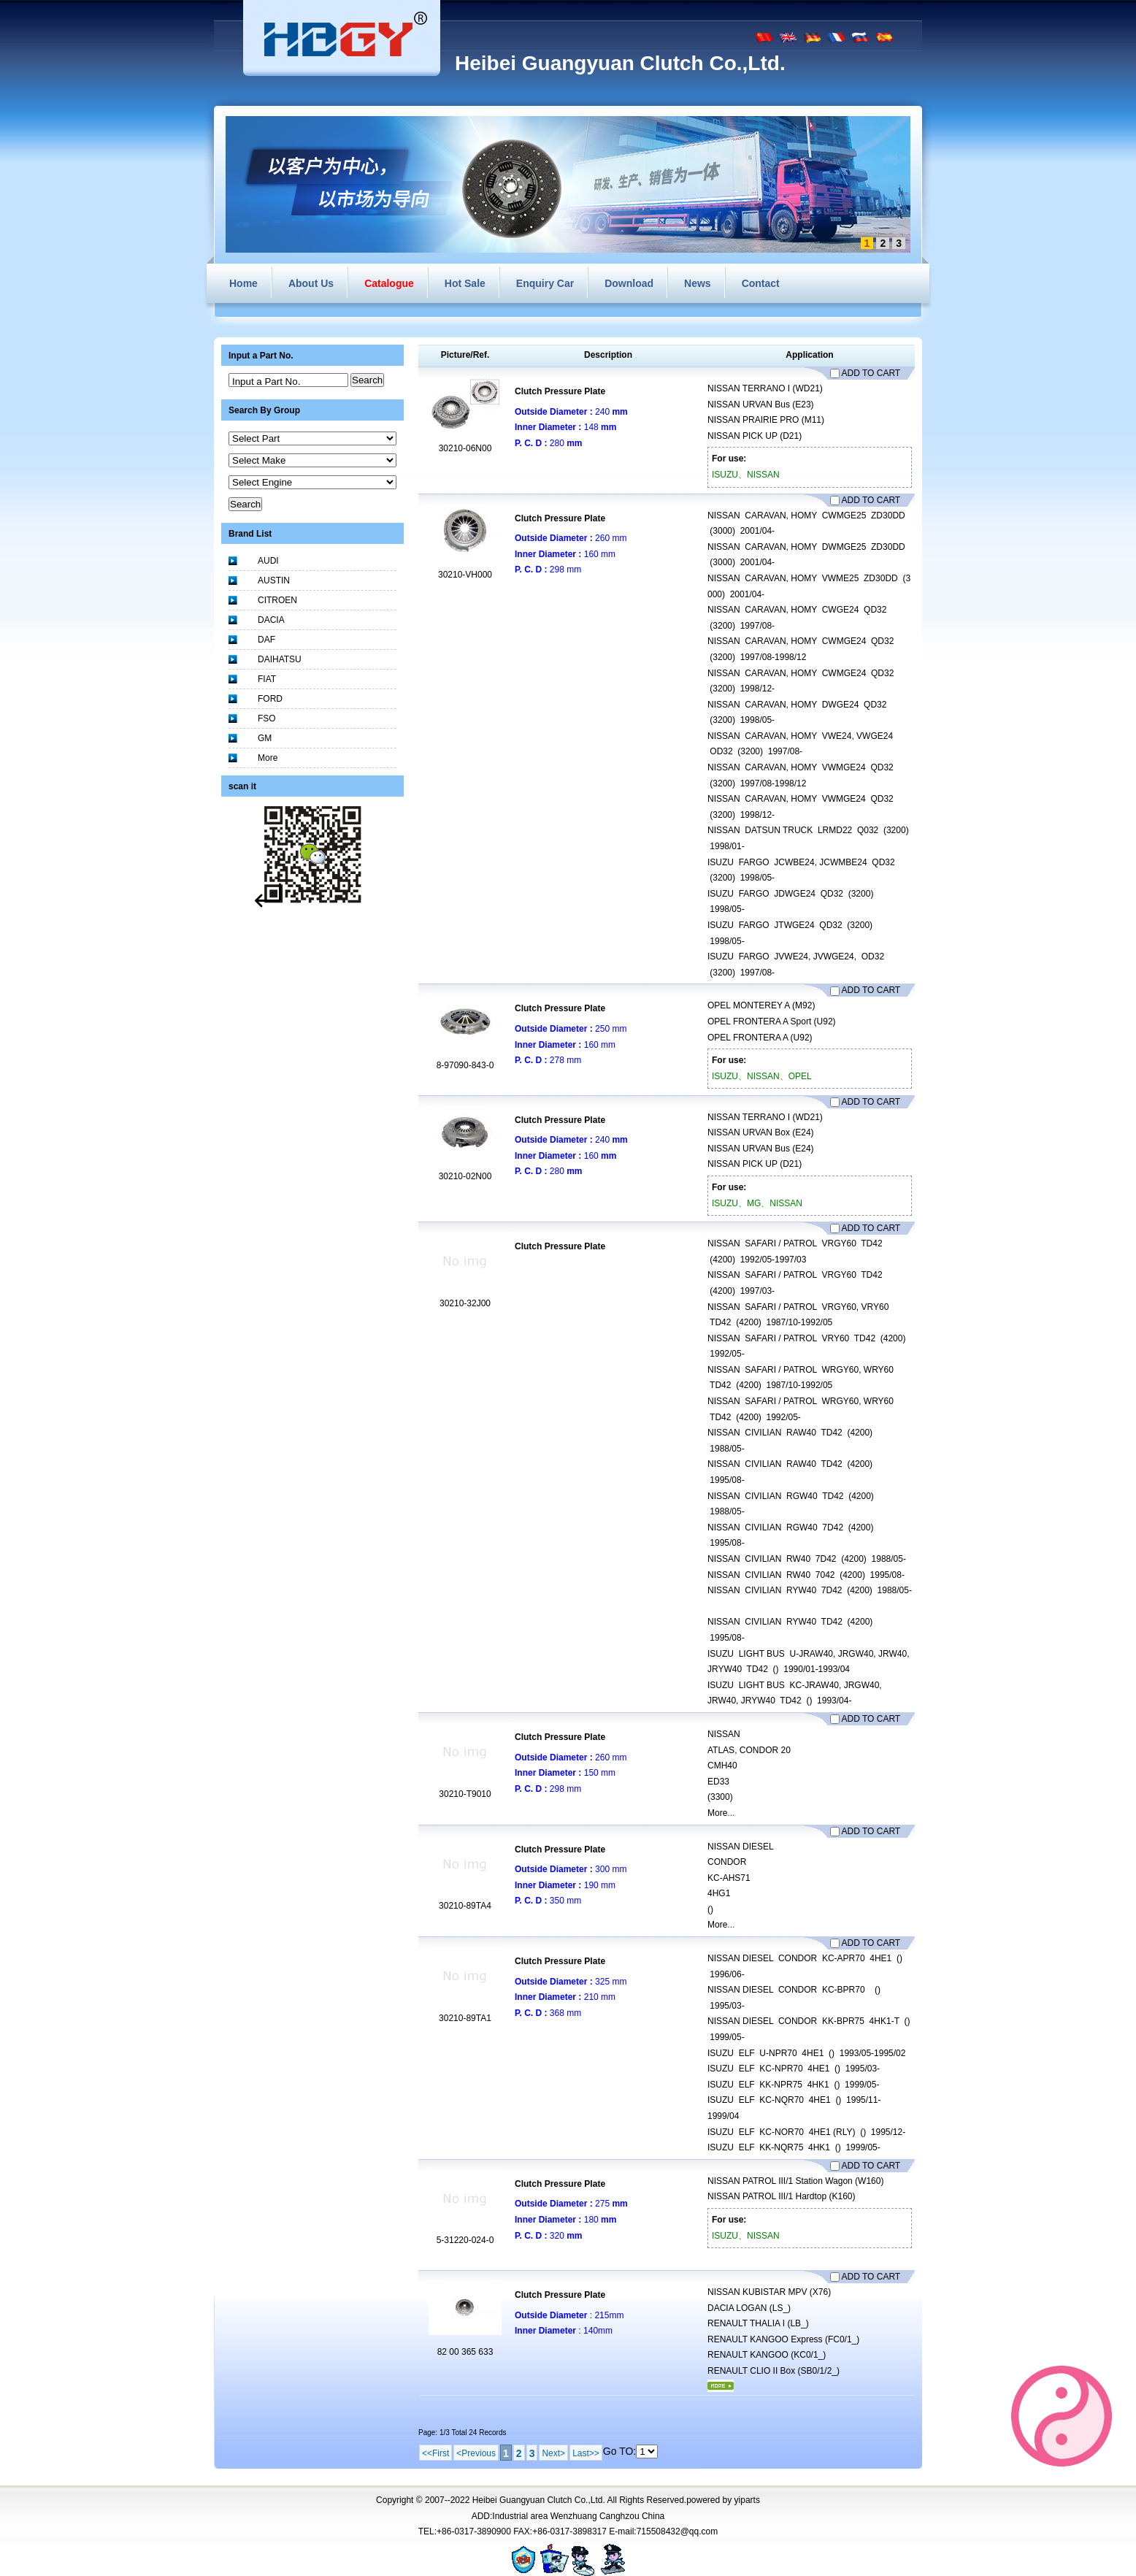 The width and height of the screenshot is (1136, 2576). I want to click on toggle balance or harmony mode, so click(1062, 2416).